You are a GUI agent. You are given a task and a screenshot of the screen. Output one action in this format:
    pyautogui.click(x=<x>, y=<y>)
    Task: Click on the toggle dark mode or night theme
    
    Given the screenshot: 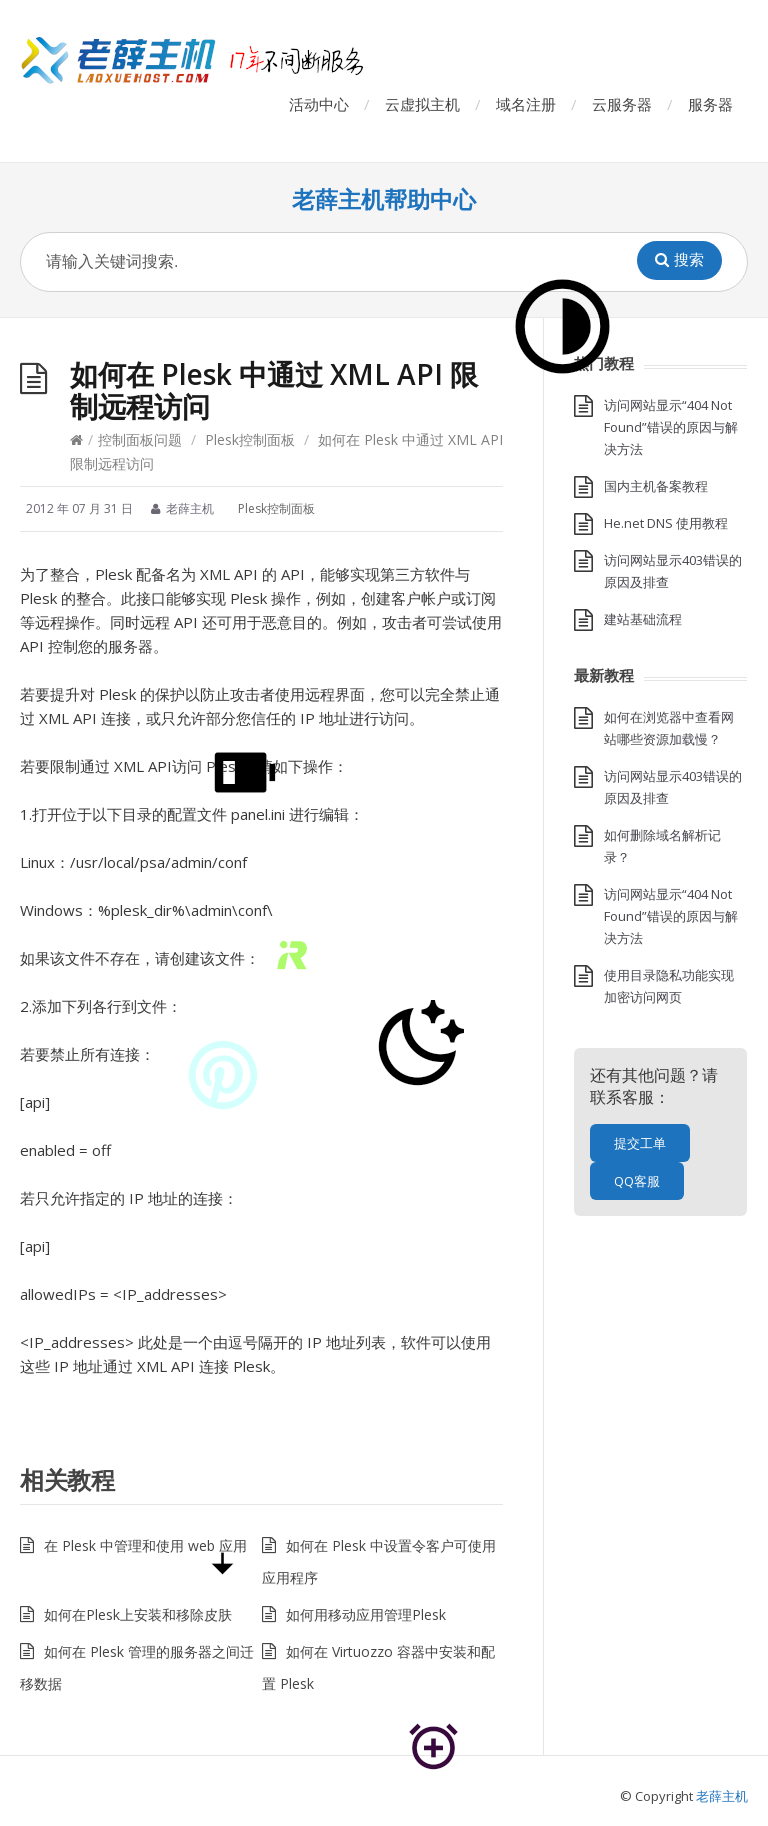 What is the action you would take?
    pyautogui.click(x=417, y=1046)
    